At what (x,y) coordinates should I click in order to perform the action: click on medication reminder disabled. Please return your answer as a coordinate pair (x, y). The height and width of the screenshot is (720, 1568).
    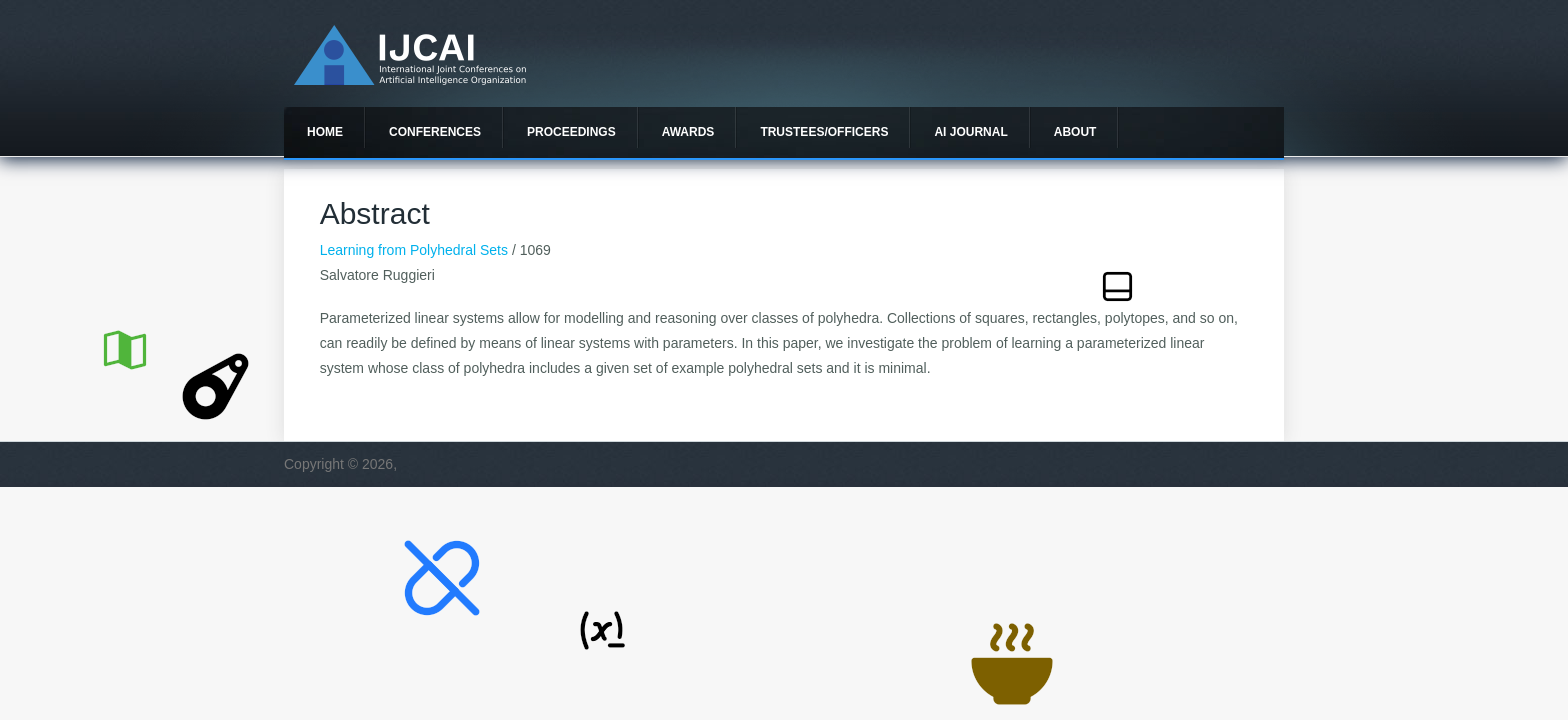
    Looking at the image, I should click on (442, 578).